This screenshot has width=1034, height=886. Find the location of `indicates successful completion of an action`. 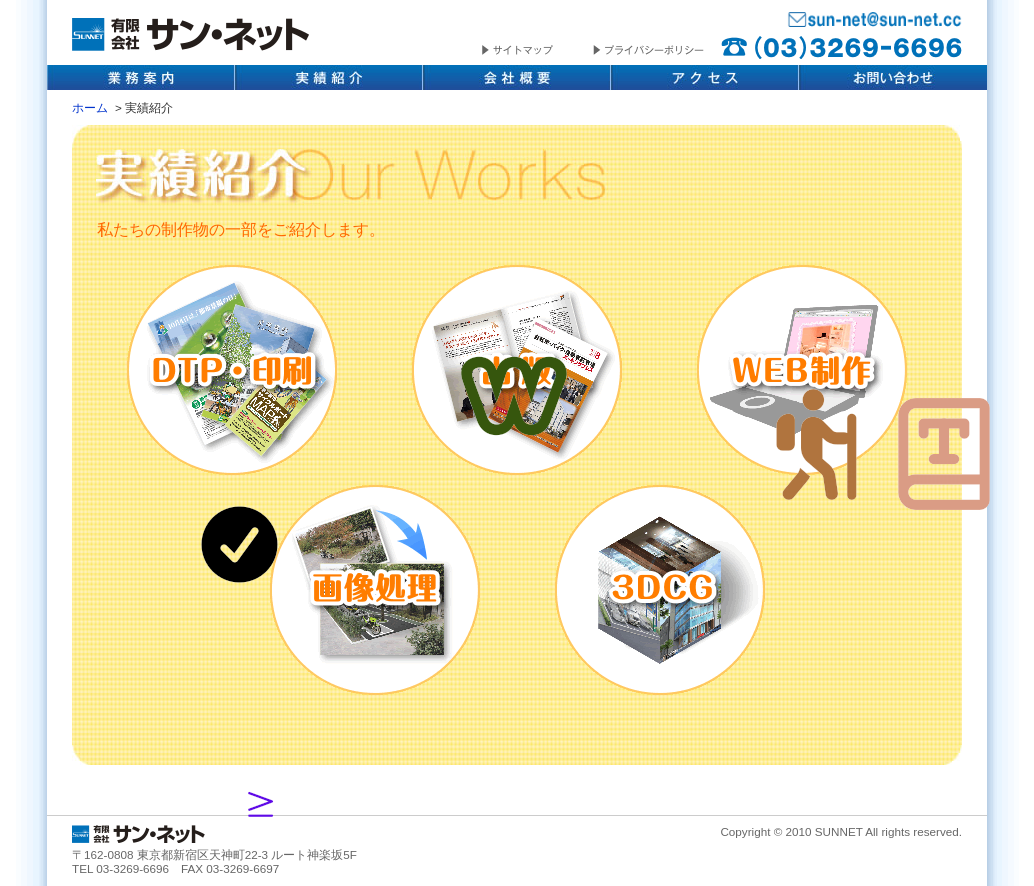

indicates successful completion of an action is located at coordinates (239, 544).